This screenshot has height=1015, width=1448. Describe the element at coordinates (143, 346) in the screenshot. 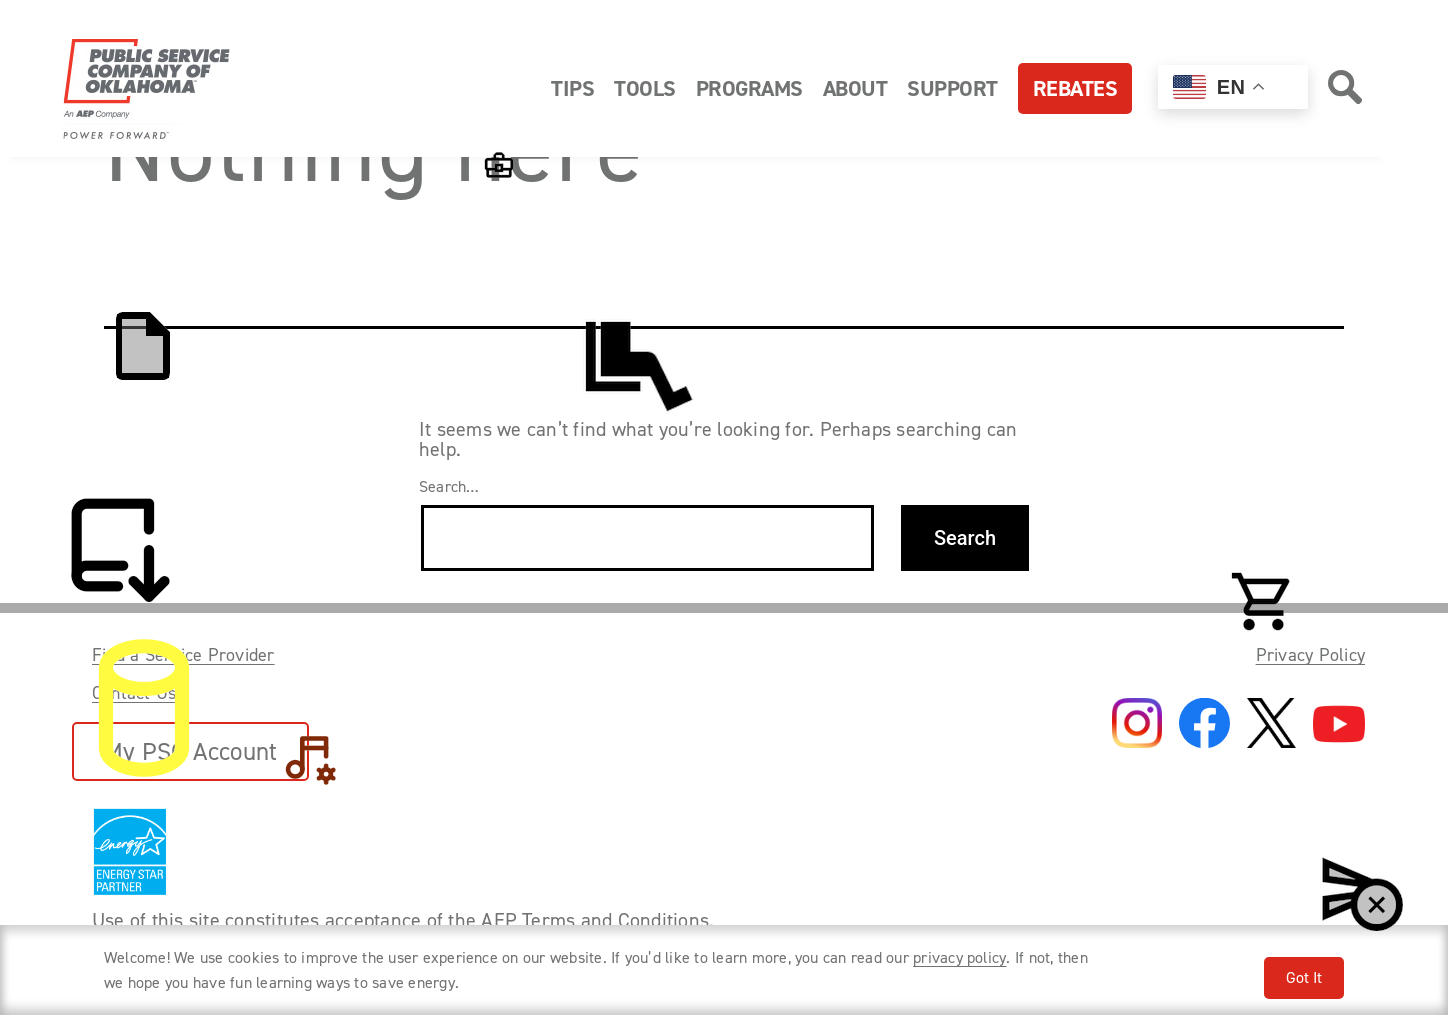

I see `insert or attach a file` at that location.